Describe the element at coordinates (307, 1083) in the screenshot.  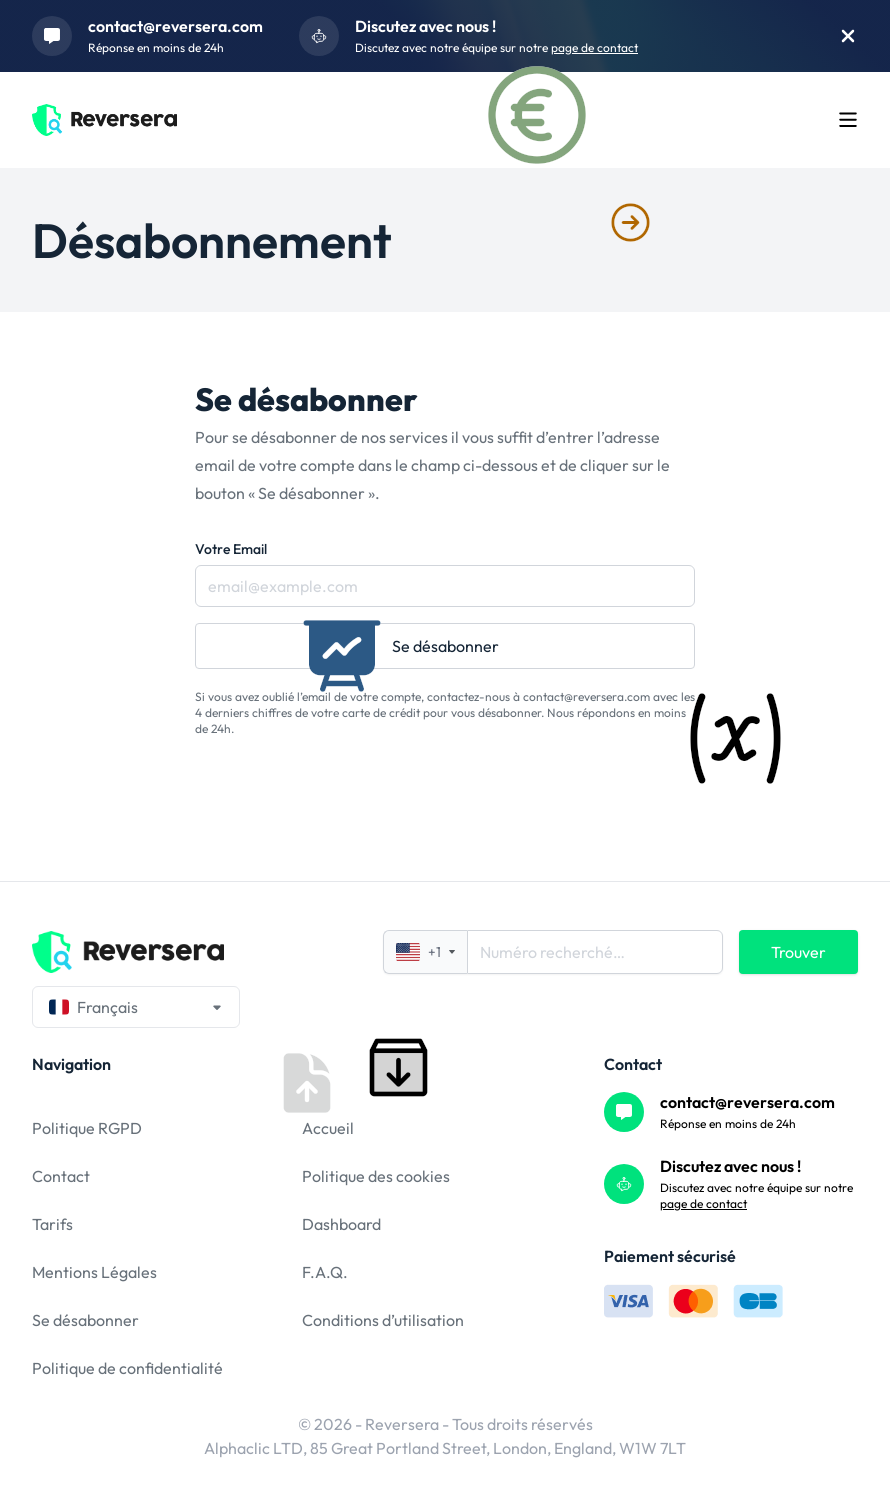
I see `upload a document` at that location.